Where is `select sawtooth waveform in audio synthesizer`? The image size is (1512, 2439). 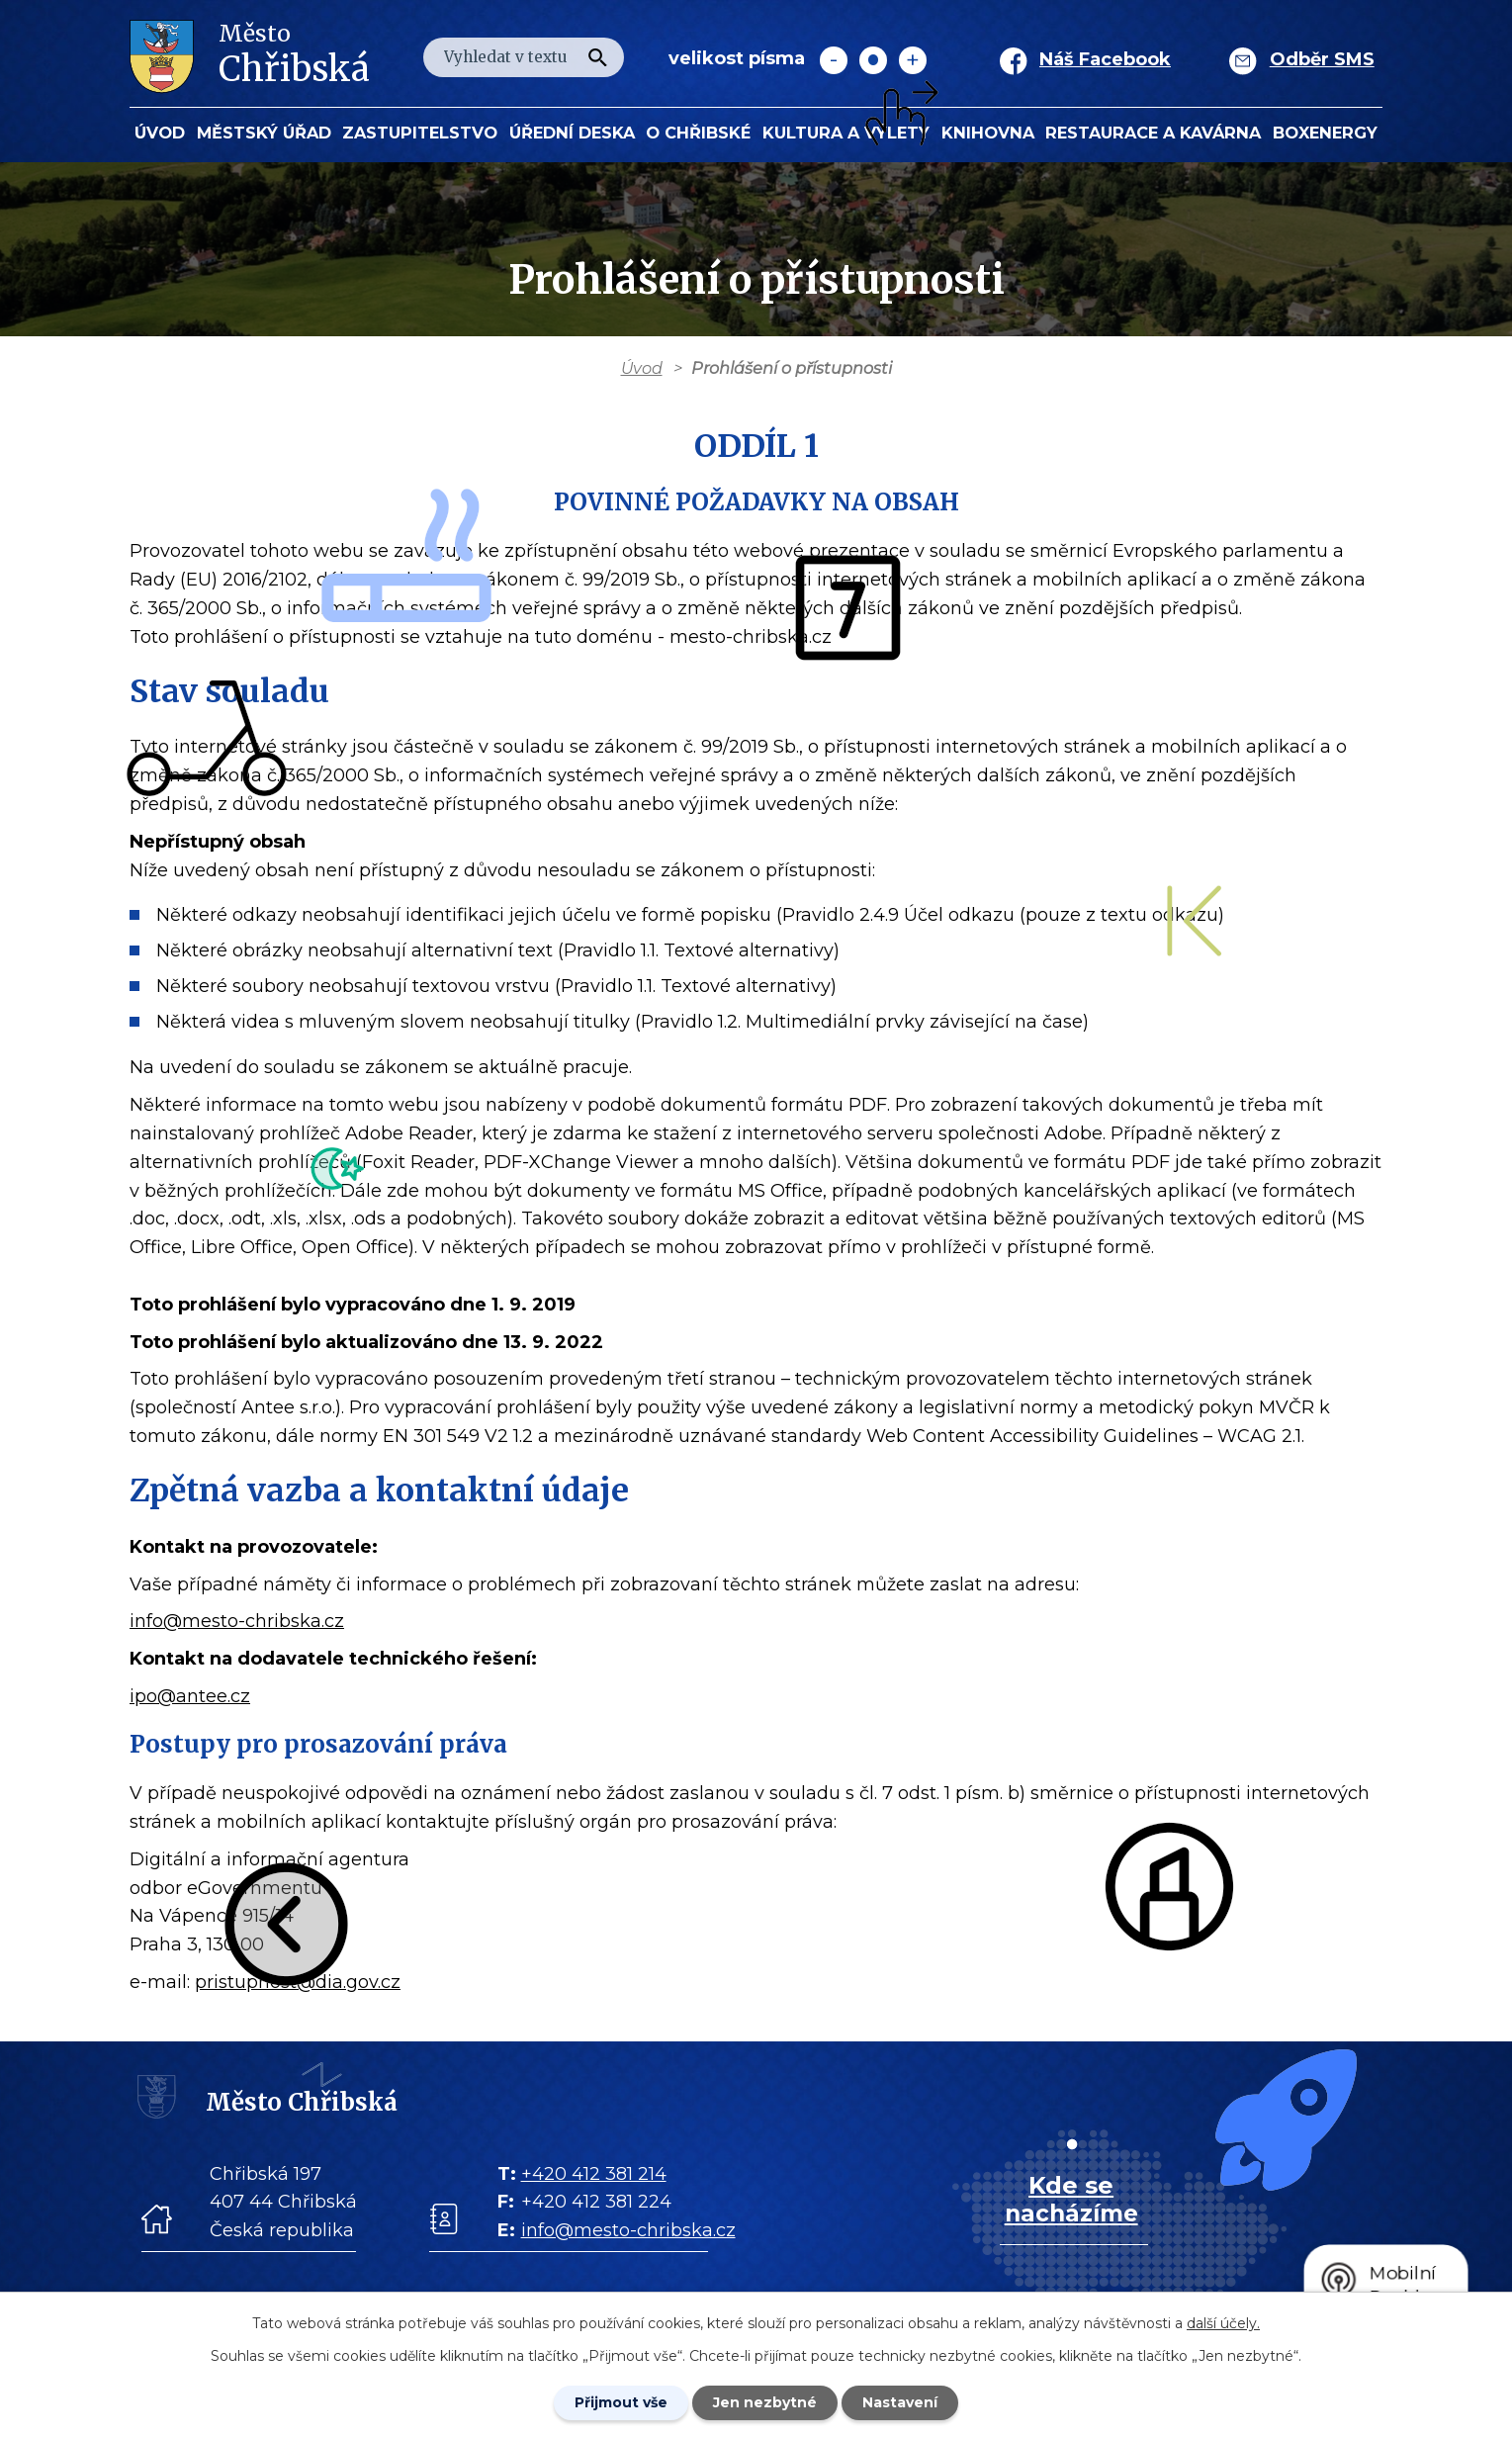
select sawtooth waveform in audio synthesizer is located at coordinates (321, 2074).